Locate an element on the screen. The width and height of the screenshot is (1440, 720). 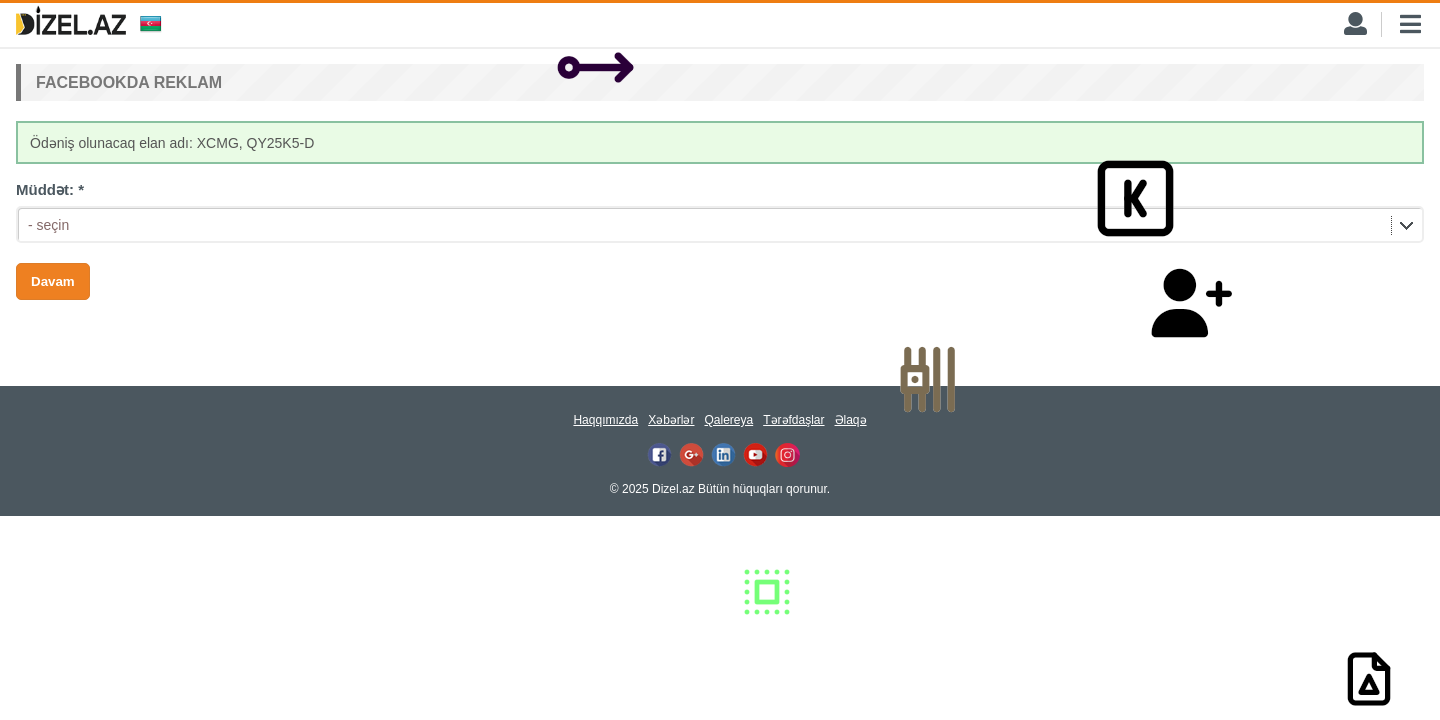
add a new user or contact is located at coordinates (1188, 302).